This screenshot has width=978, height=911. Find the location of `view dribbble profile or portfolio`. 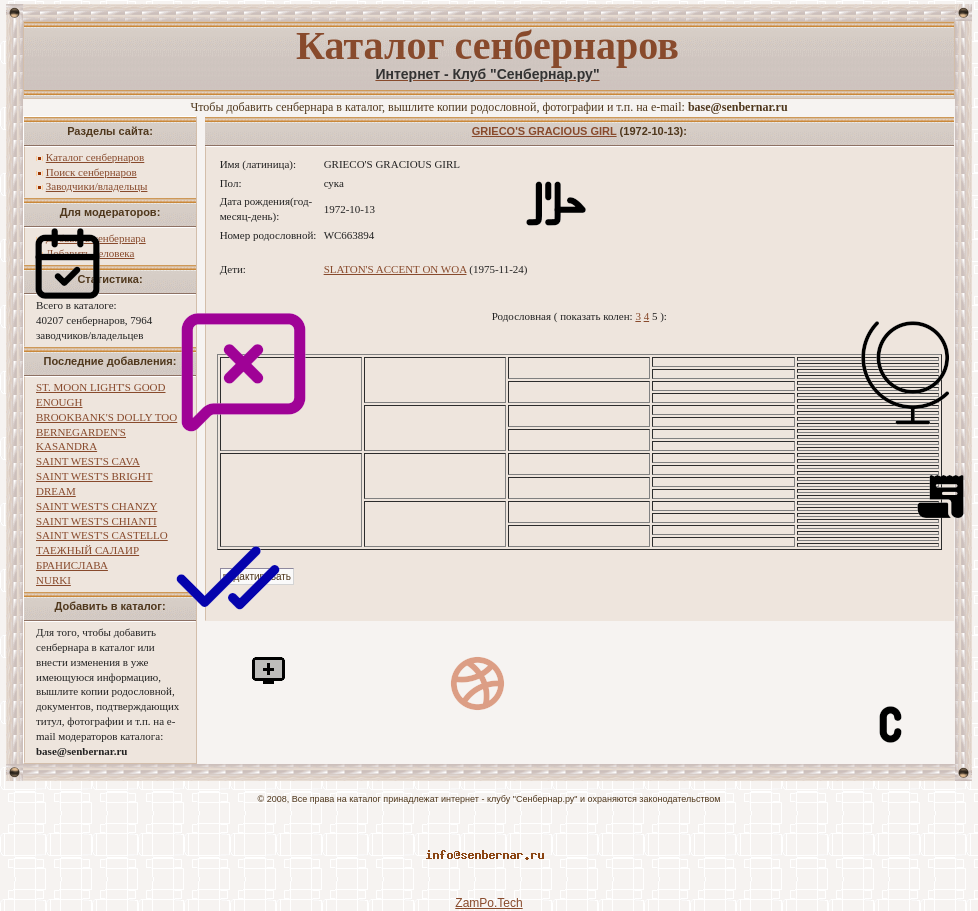

view dribbble profile or portfolio is located at coordinates (477, 683).